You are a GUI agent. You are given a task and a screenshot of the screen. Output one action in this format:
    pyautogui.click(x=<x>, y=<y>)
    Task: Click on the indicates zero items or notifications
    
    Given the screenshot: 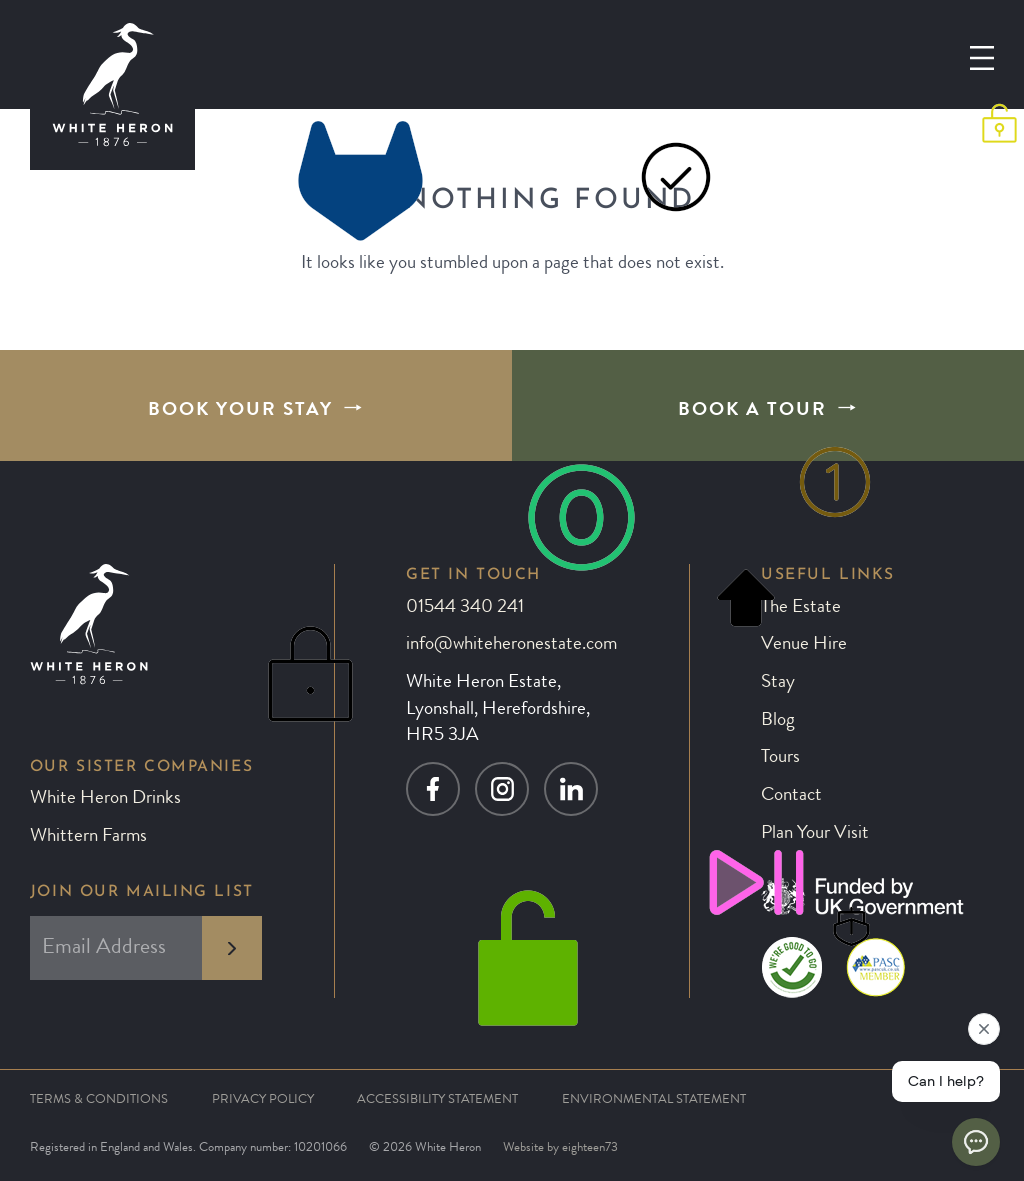 What is the action you would take?
    pyautogui.click(x=581, y=517)
    